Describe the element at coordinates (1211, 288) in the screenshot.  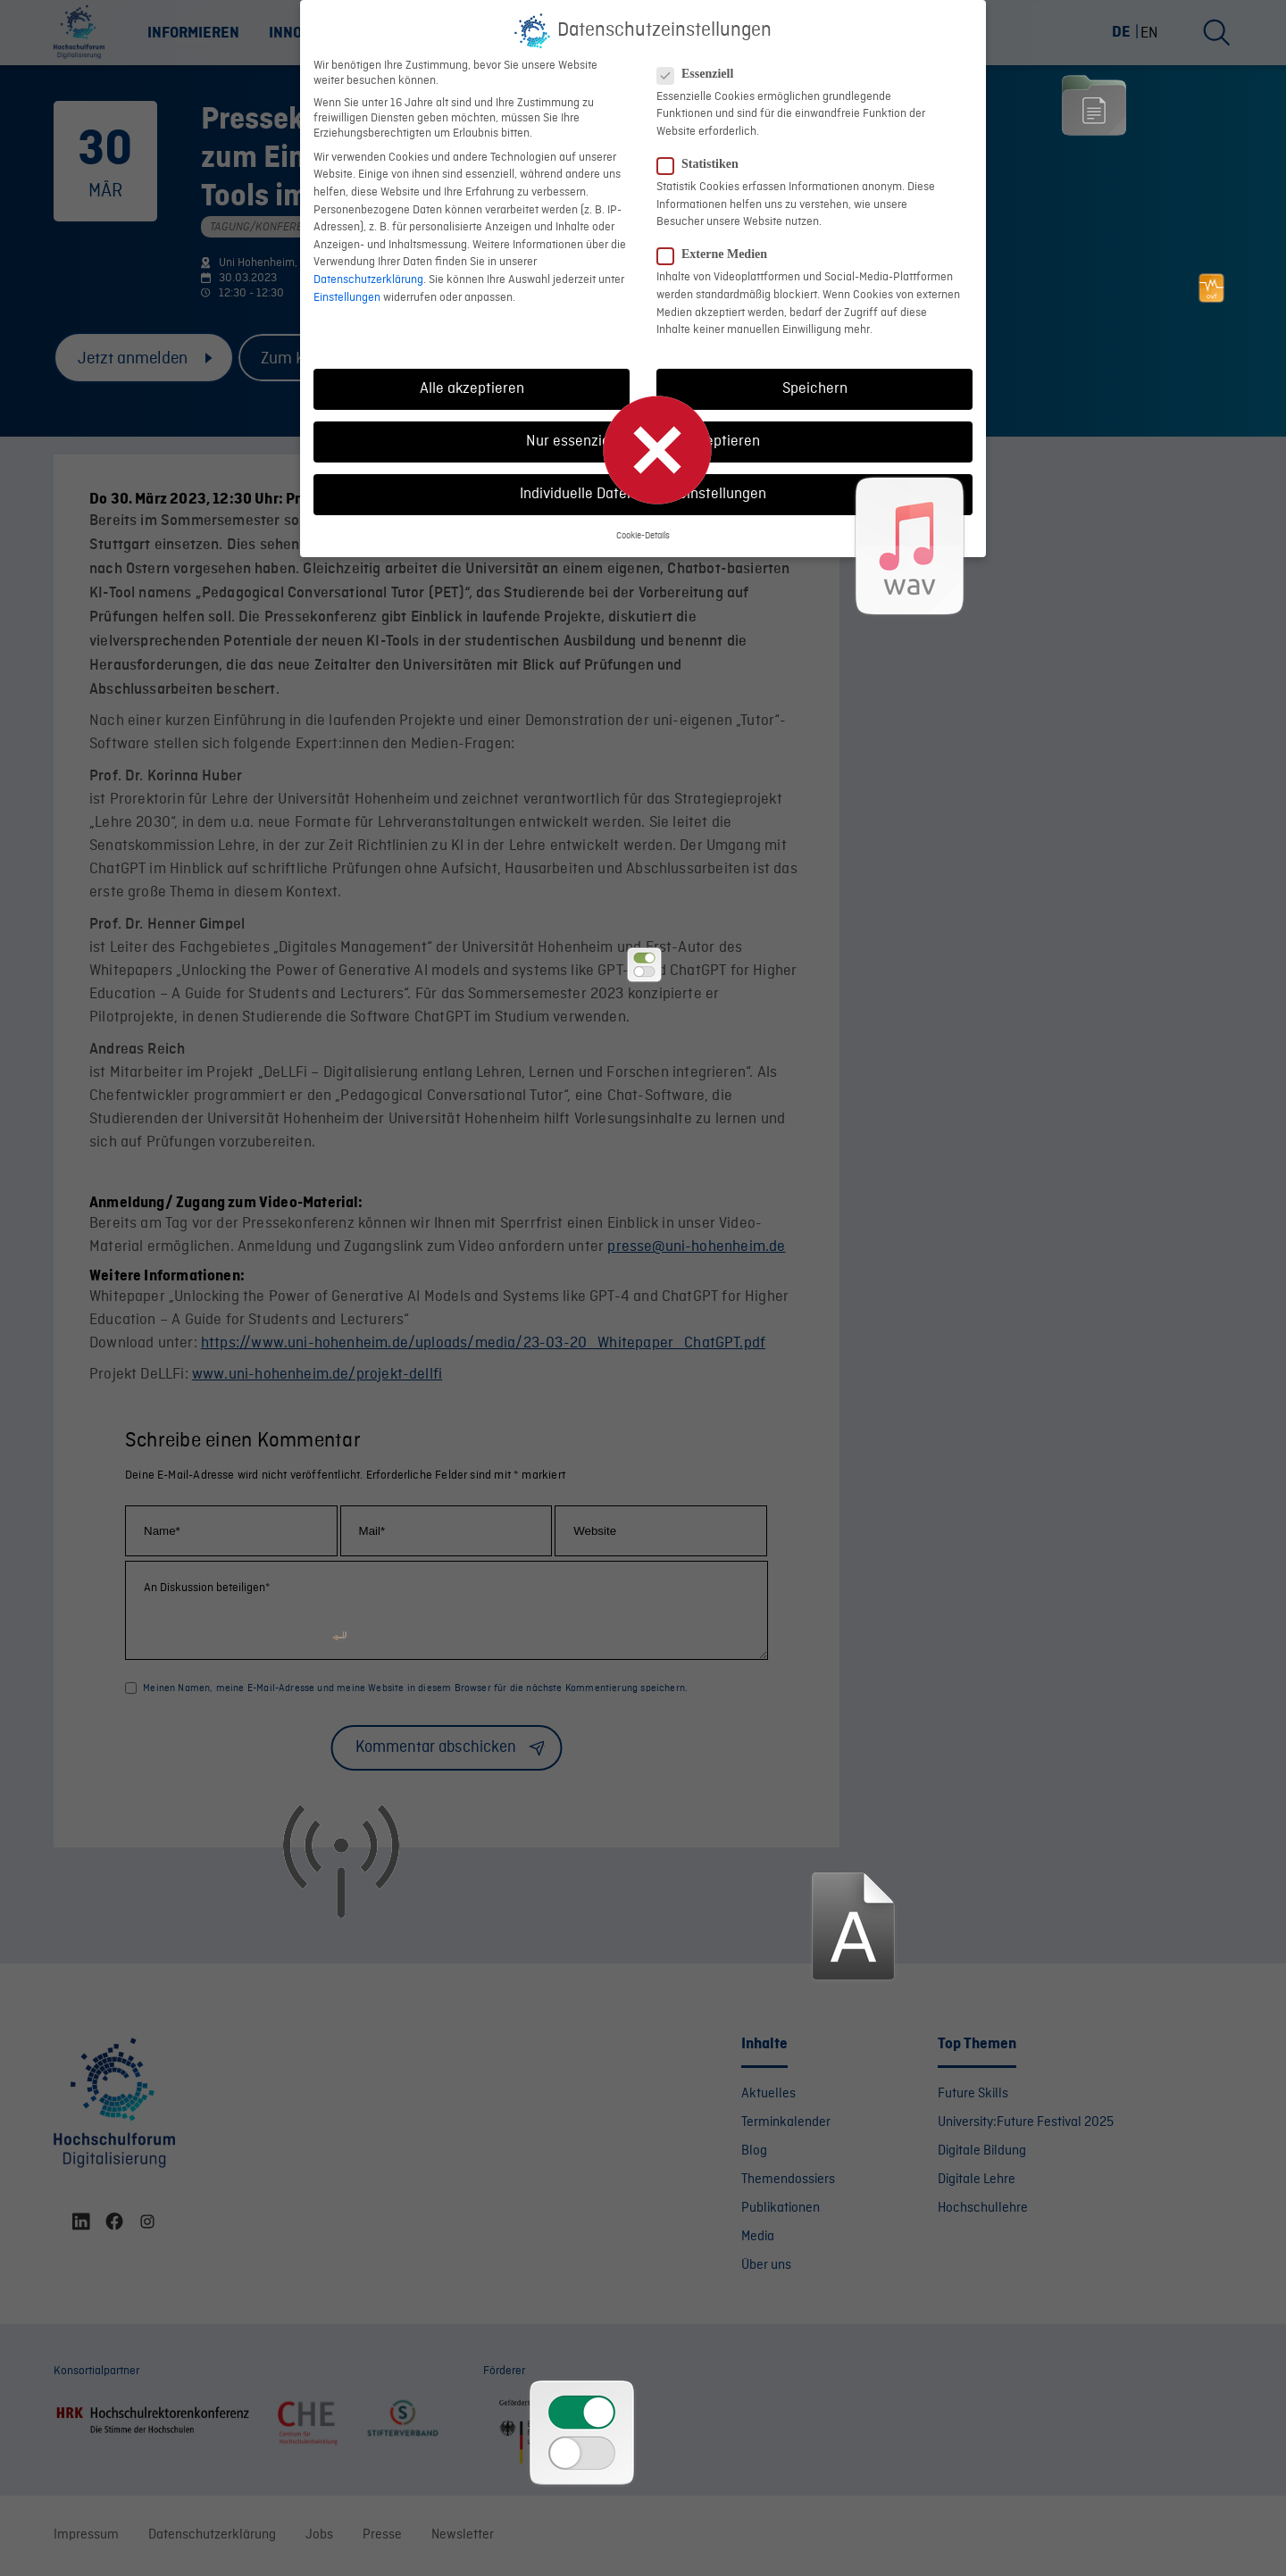
I see `a VirtualBox OVF virtual machine file` at that location.